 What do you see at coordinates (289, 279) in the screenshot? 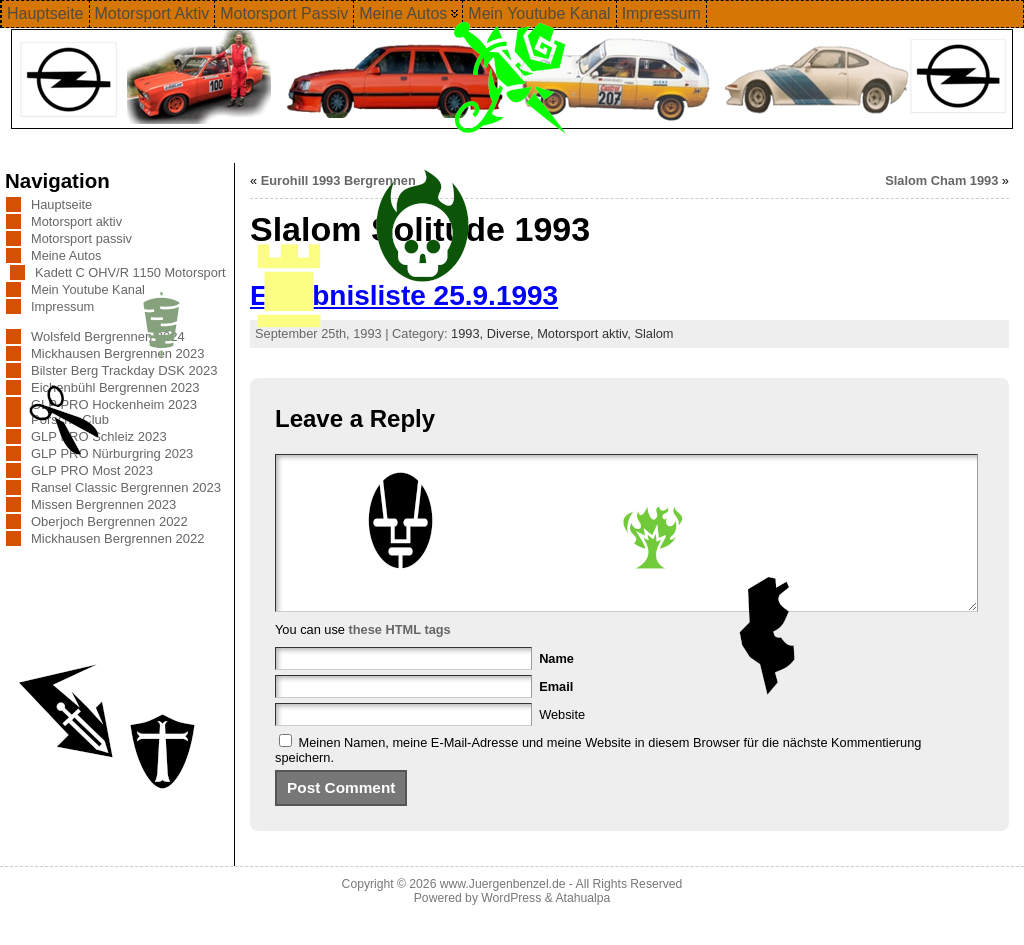
I see `play chess or access chess game` at bounding box center [289, 279].